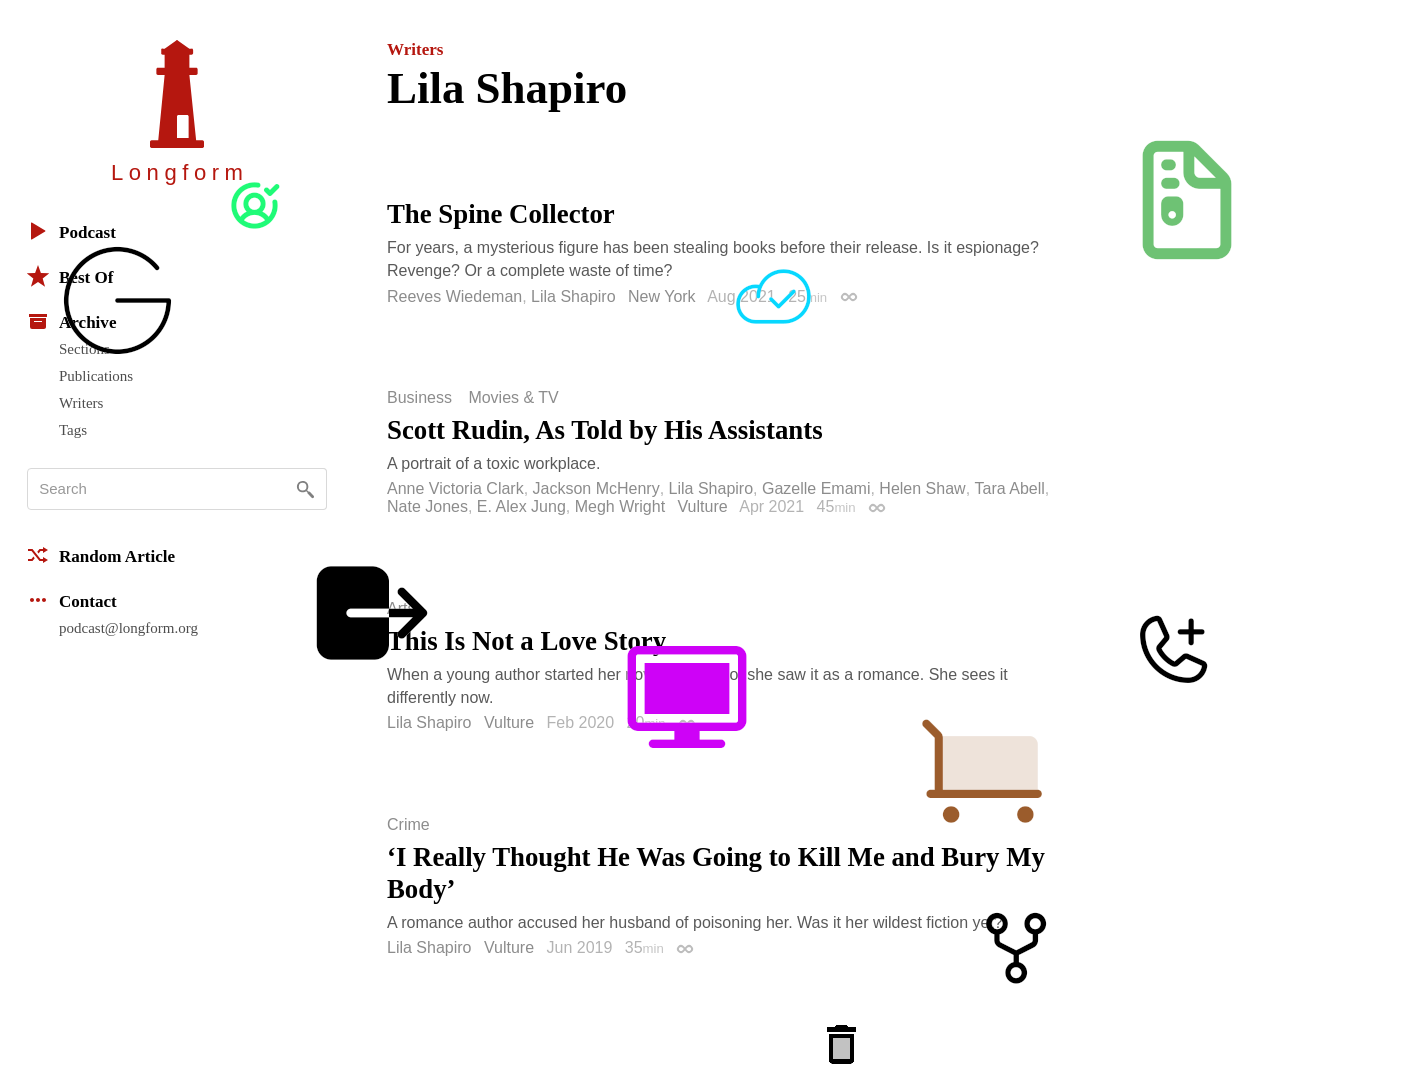  Describe the element at coordinates (1187, 200) in the screenshot. I see `compress or zip files` at that location.